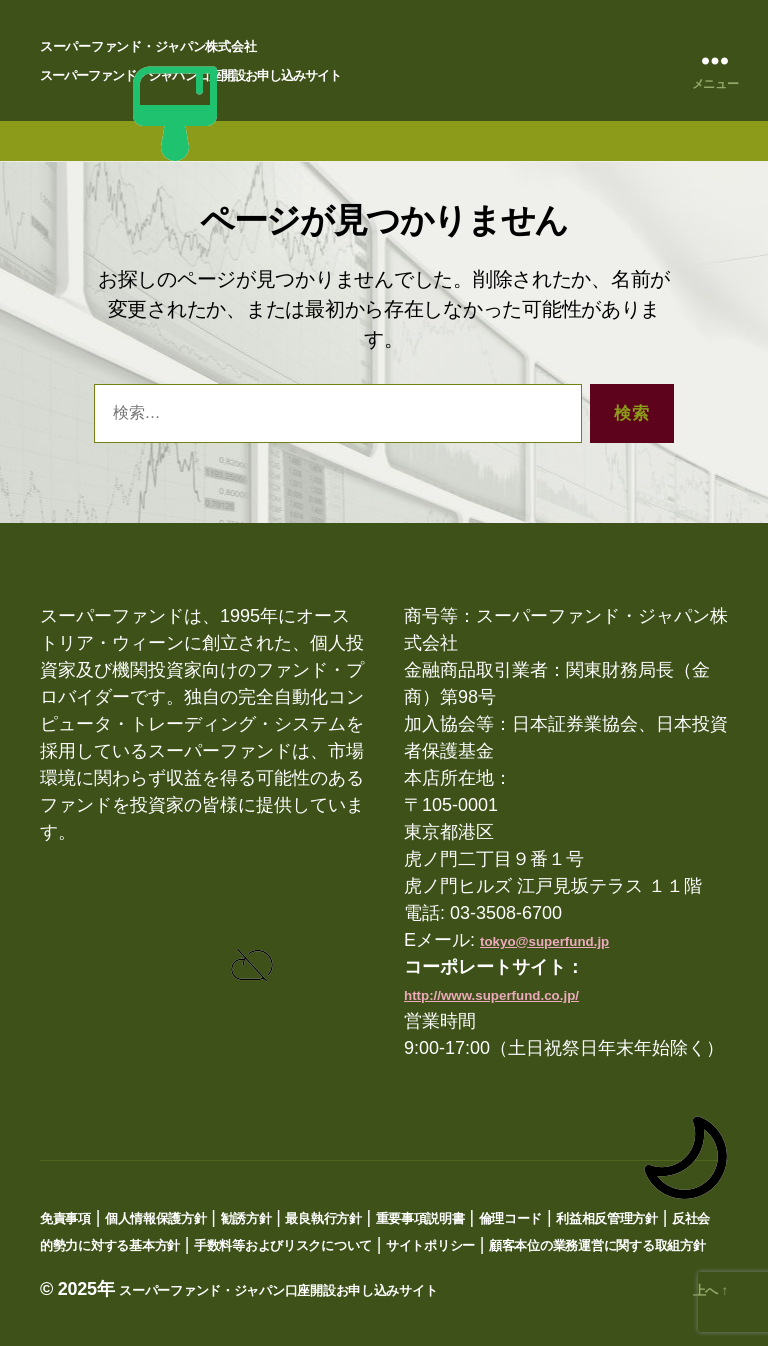 This screenshot has height=1346, width=768. What do you see at coordinates (252, 965) in the screenshot?
I see `cloud storage unavailable or offline` at bounding box center [252, 965].